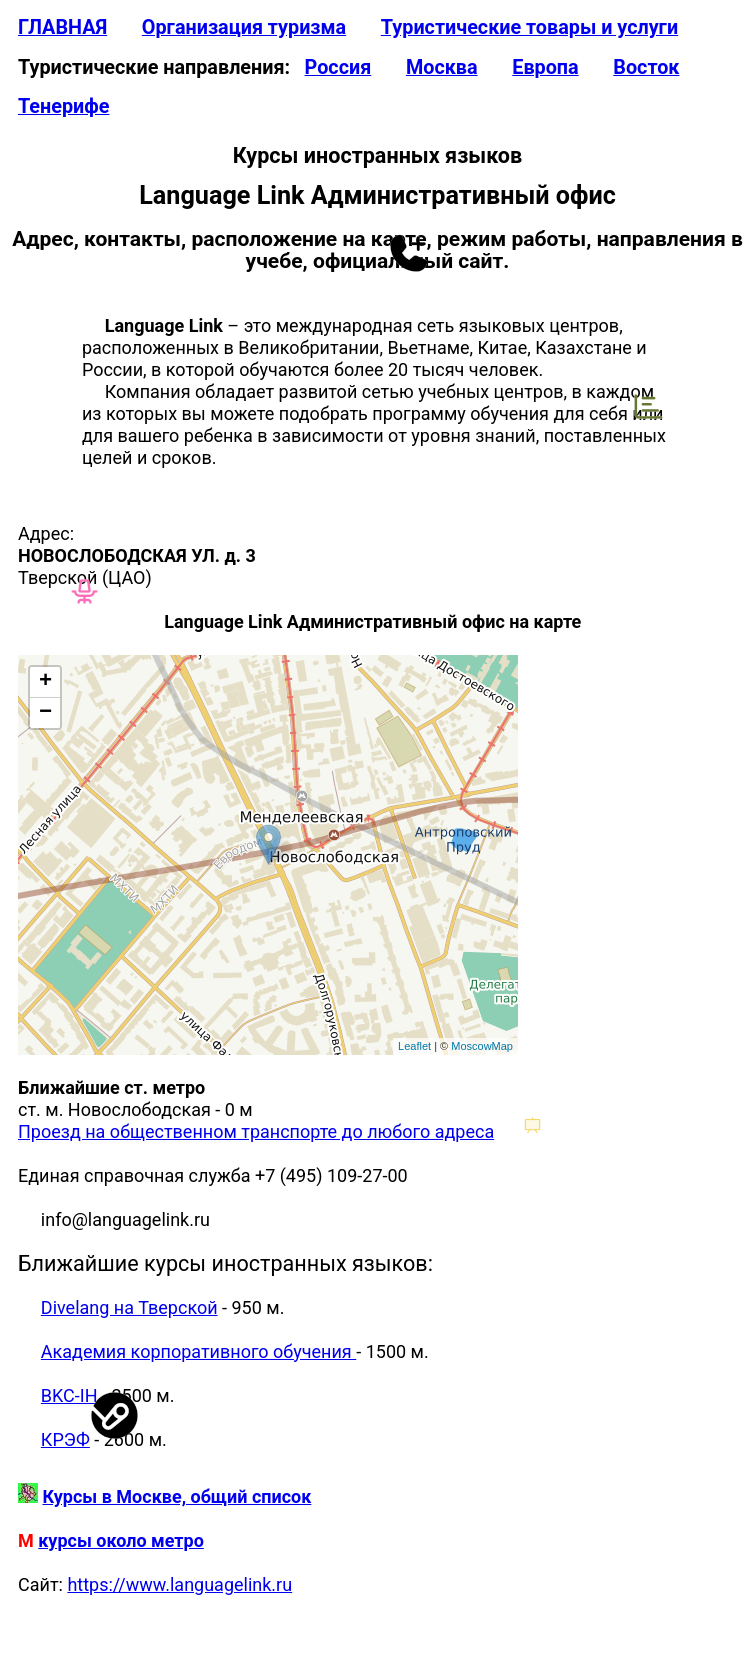 This screenshot has width=755, height=1658. What do you see at coordinates (648, 406) in the screenshot?
I see `view analytics or statistics` at bounding box center [648, 406].